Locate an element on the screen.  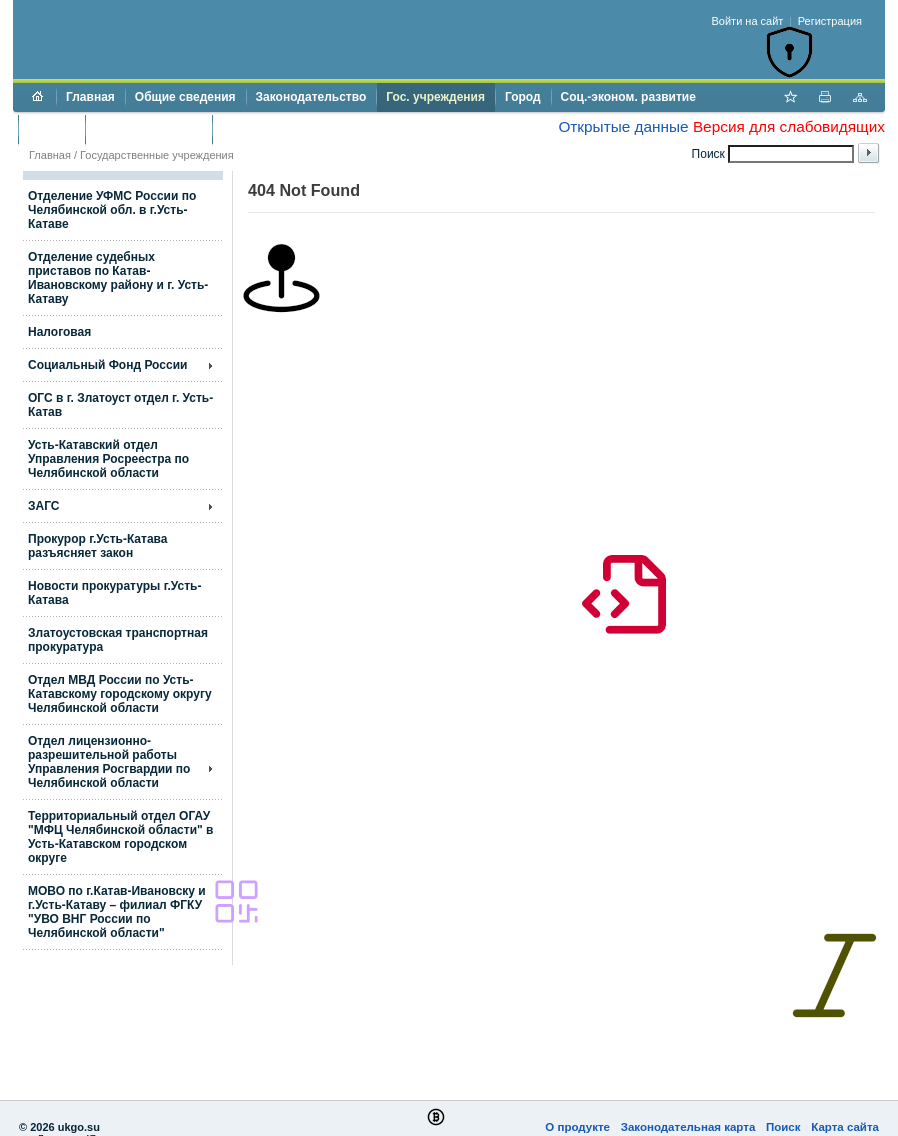
view bitcoin balance or wallet is located at coordinates (436, 1117).